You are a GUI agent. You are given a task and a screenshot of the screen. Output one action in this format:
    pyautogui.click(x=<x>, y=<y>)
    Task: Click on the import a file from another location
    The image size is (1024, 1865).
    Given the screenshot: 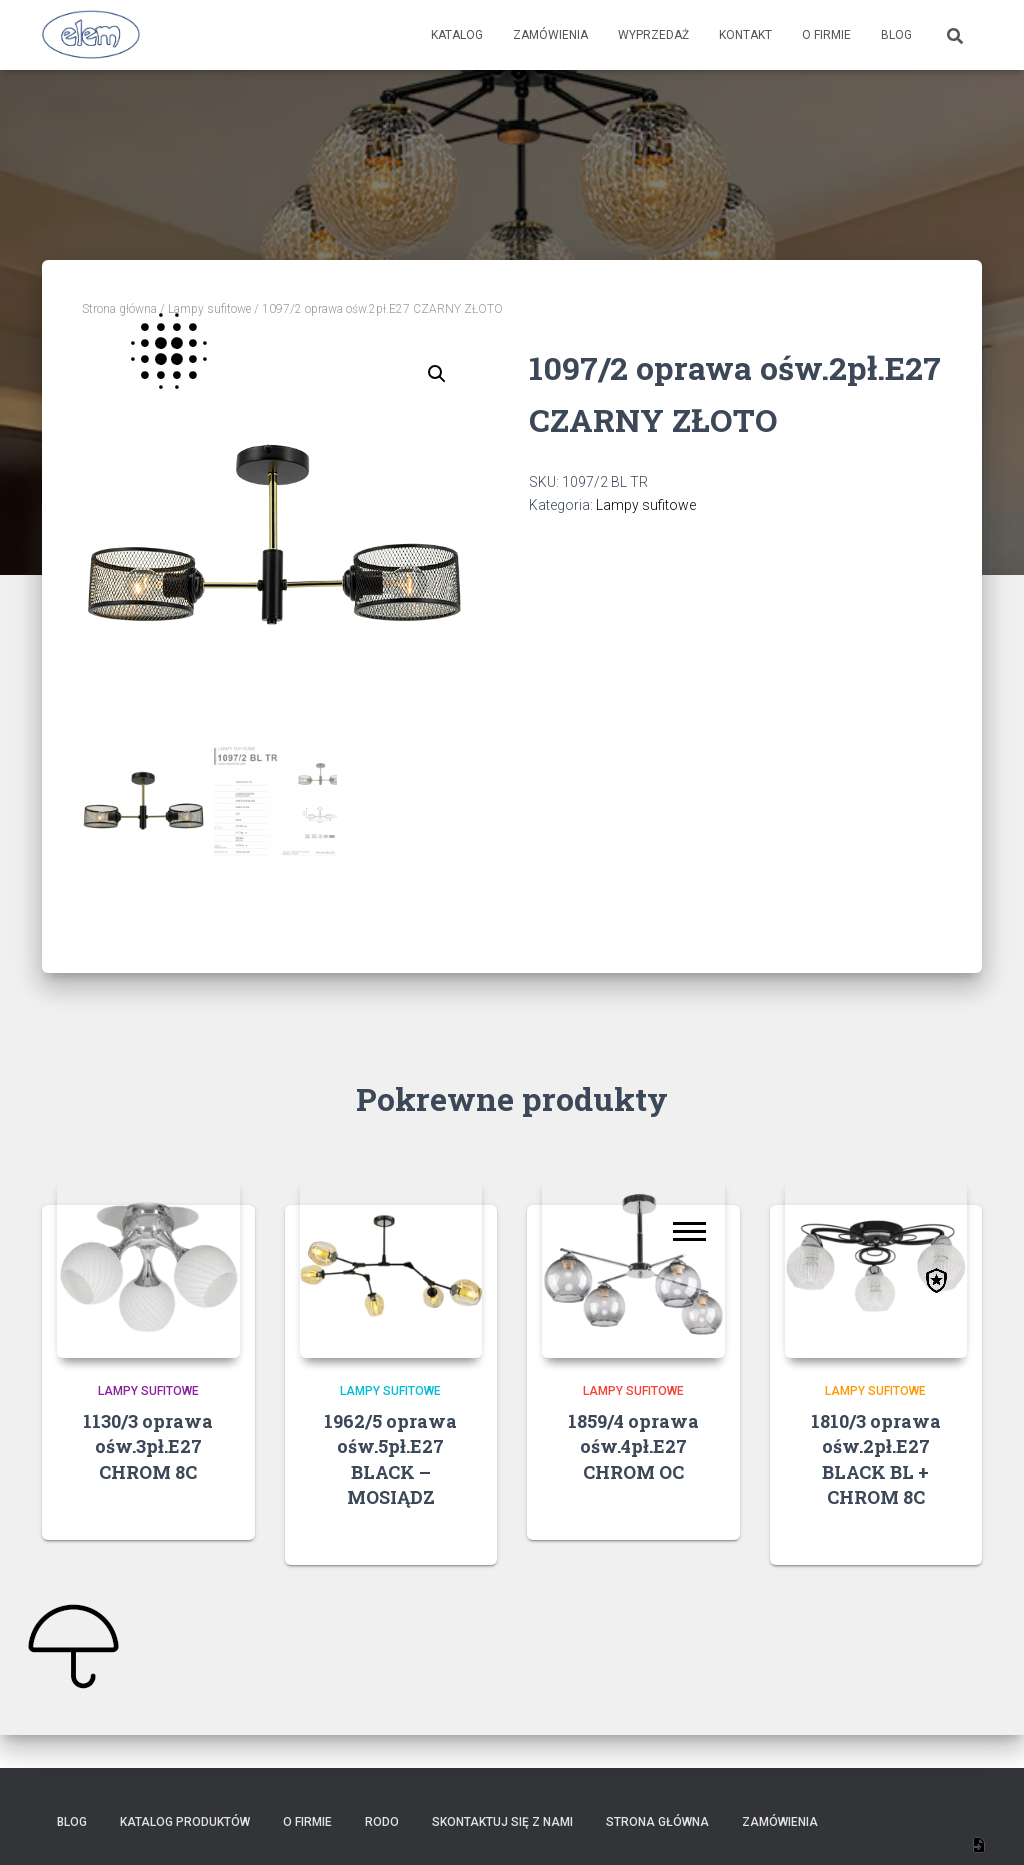 What is the action you would take?
    pyautogui.click(x=979, y=1845)
    